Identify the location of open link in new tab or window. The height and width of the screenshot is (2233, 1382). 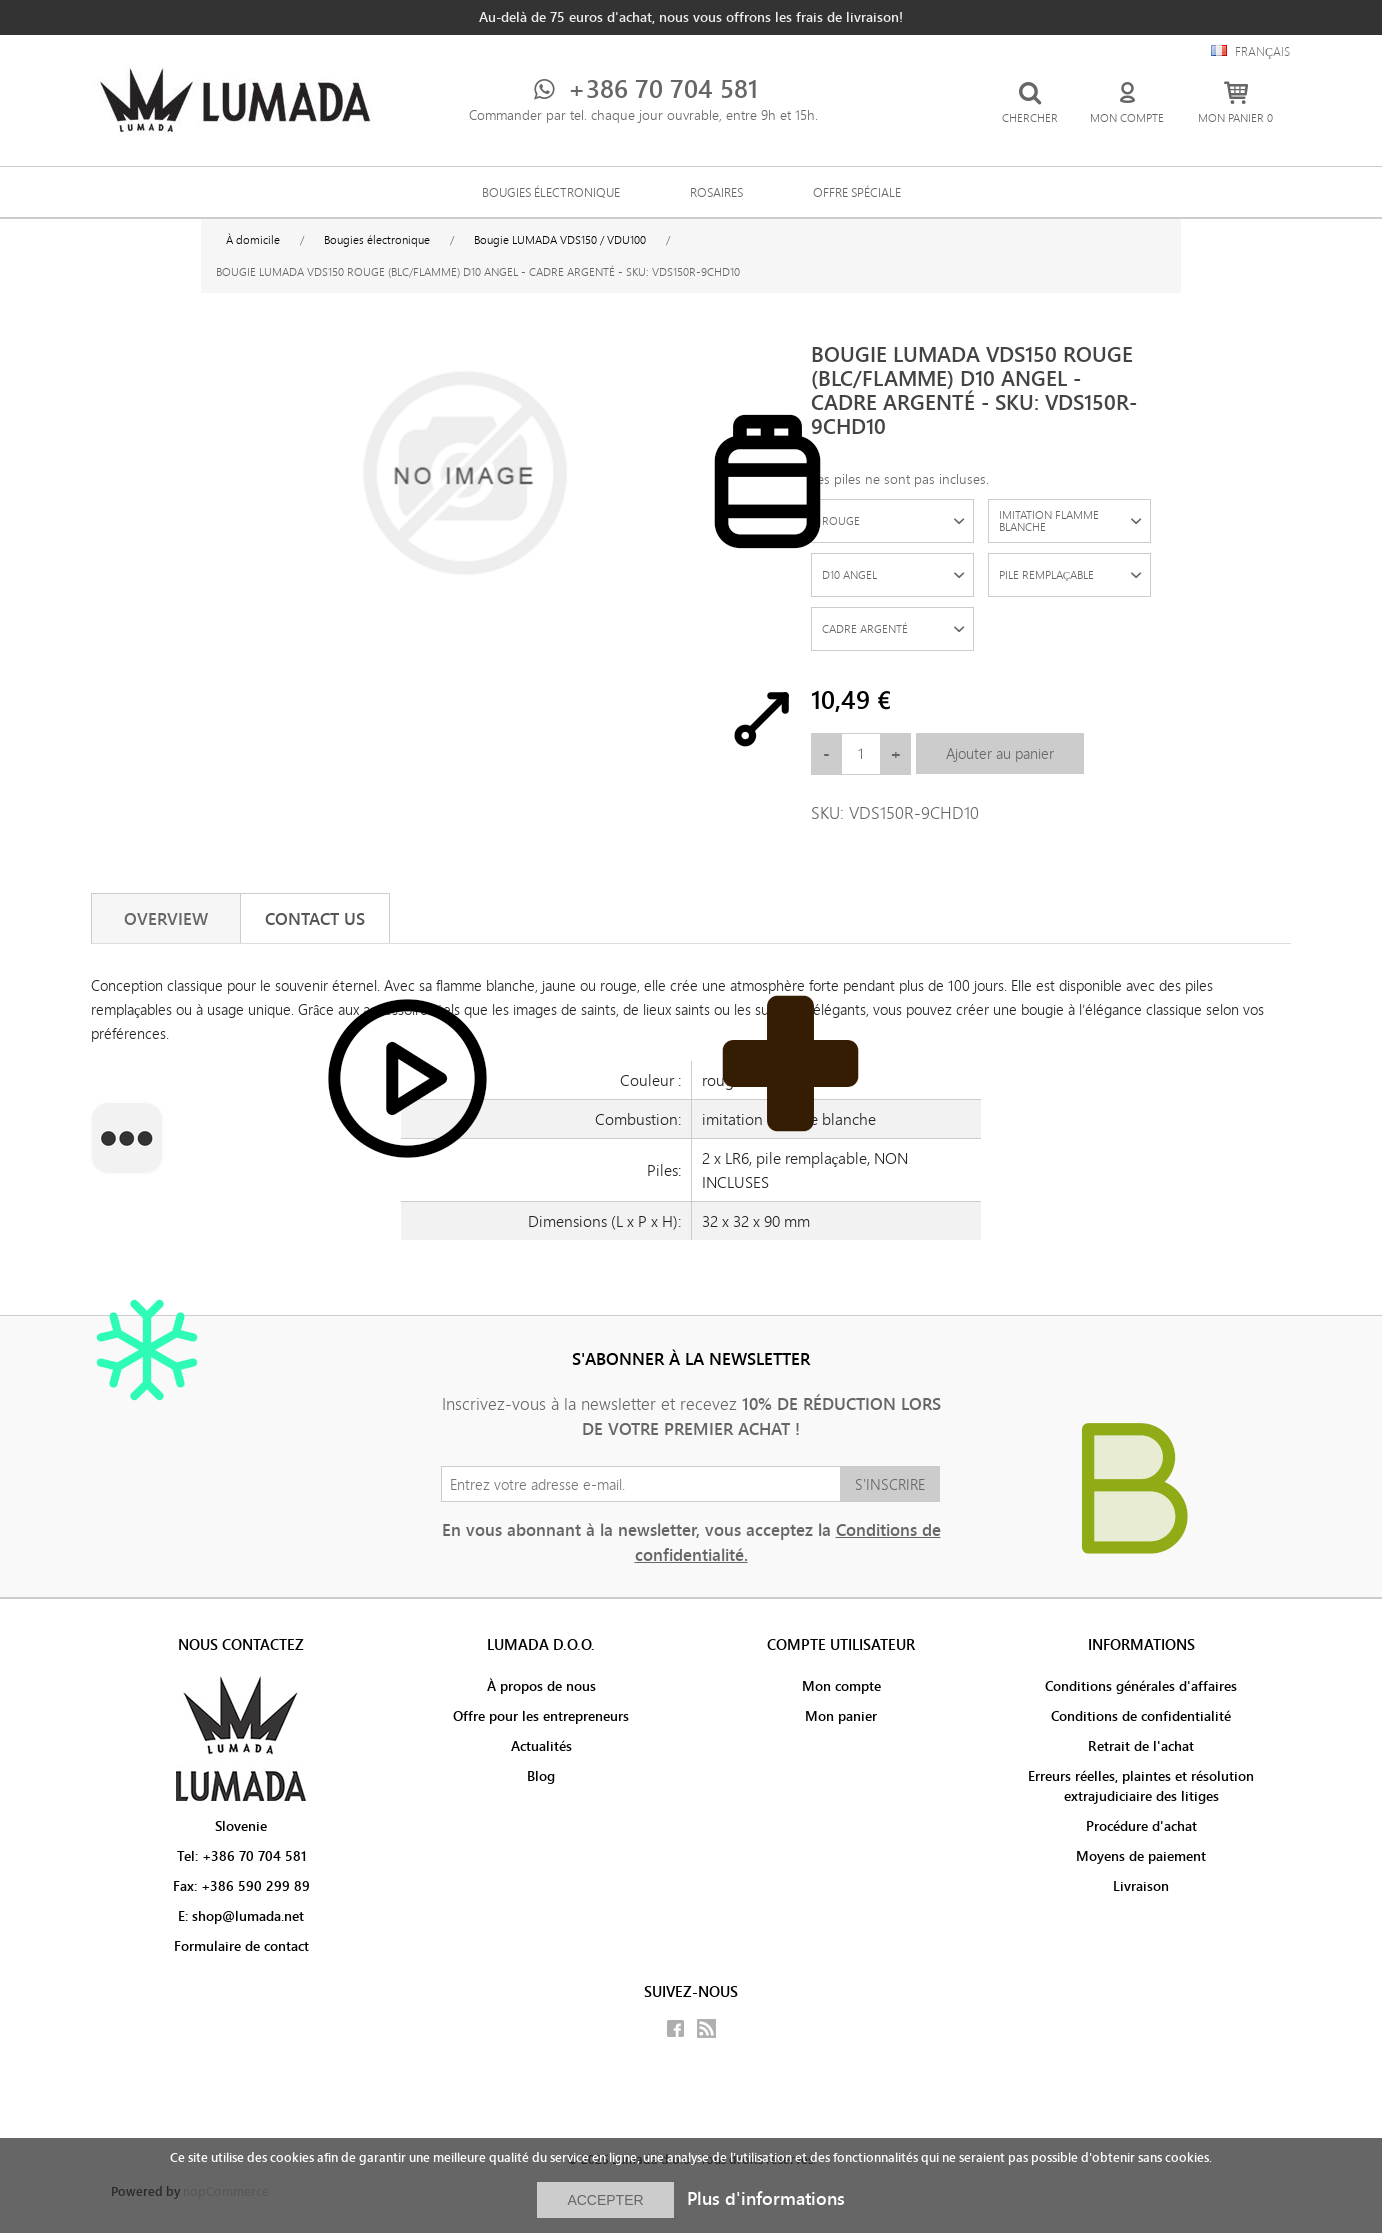
(763, 717).